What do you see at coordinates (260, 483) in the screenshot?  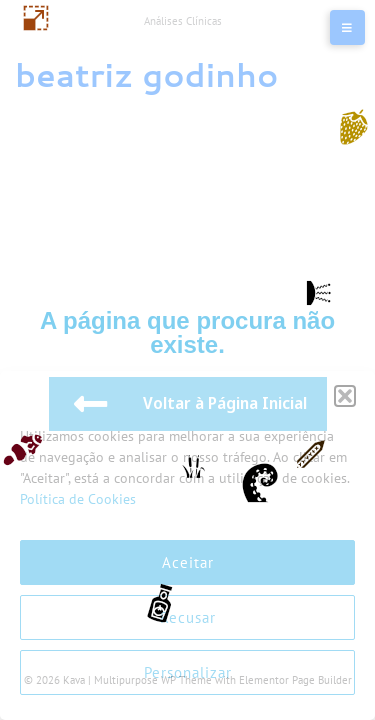 I see `indicates a sea creature or ocean-themed game element` at bounding box center [260, 483].